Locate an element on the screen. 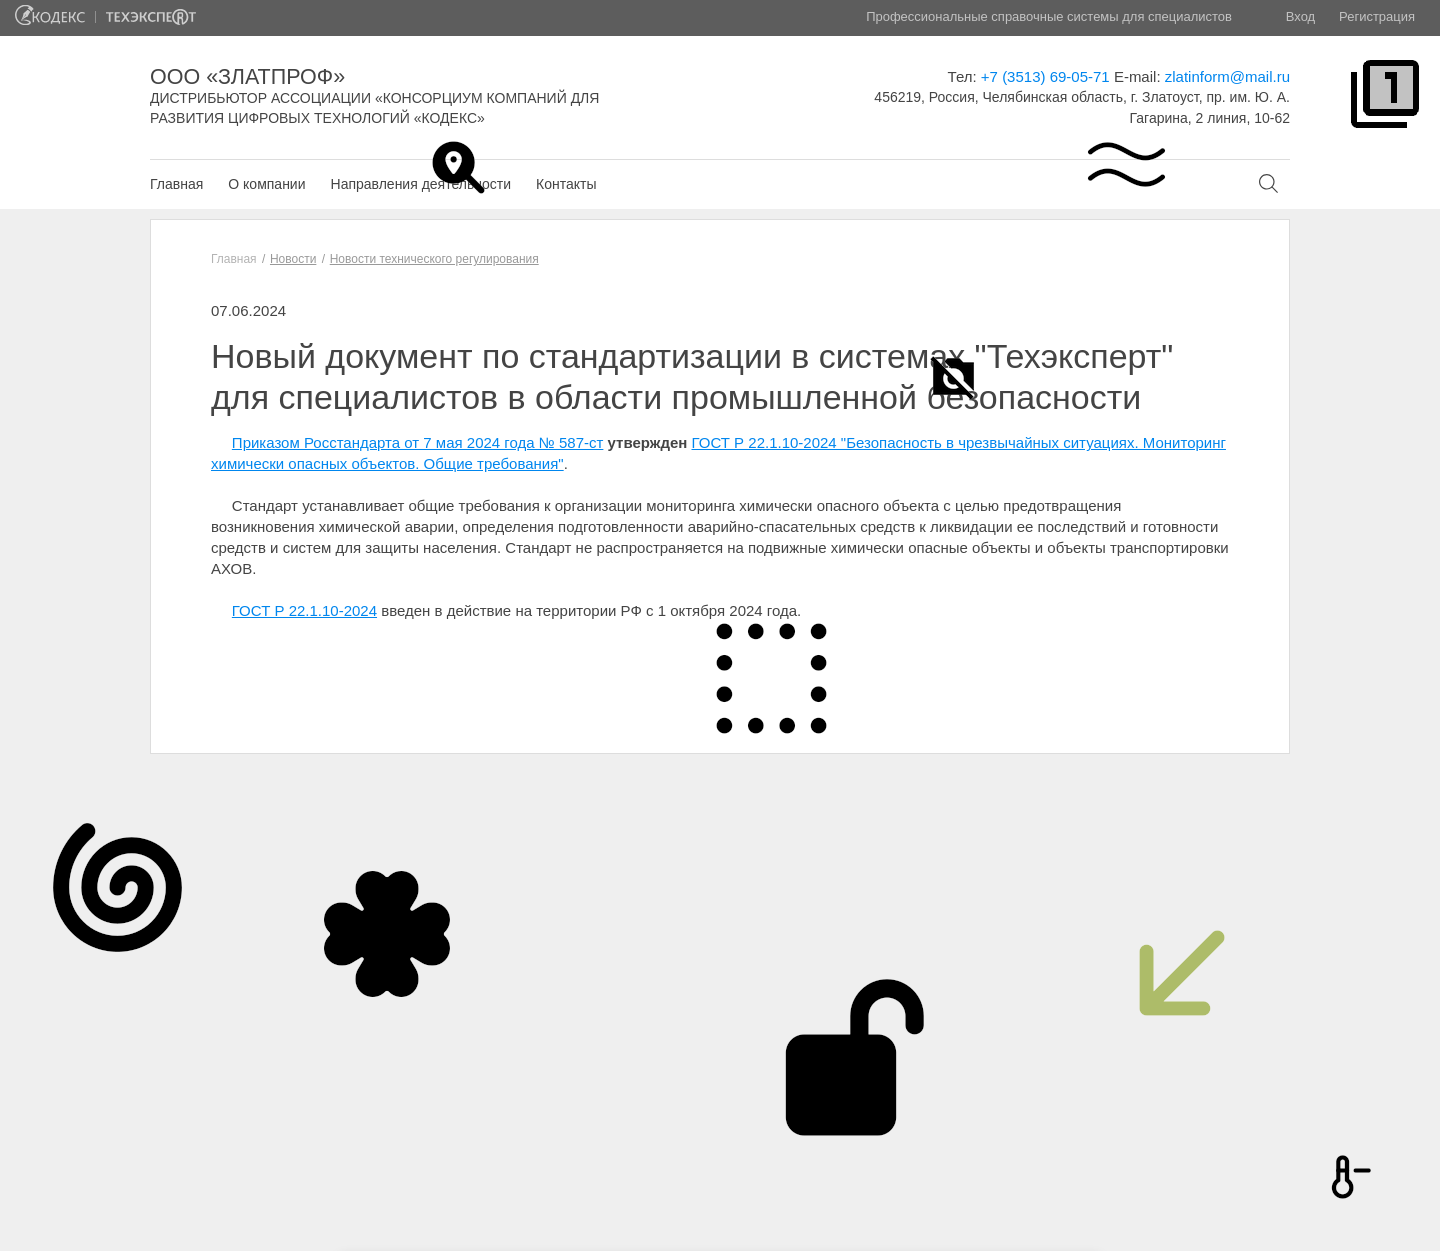 This screenshot has height=1251, width=1440. collapse or minimize a panel is located at coordinates (1182, 973).